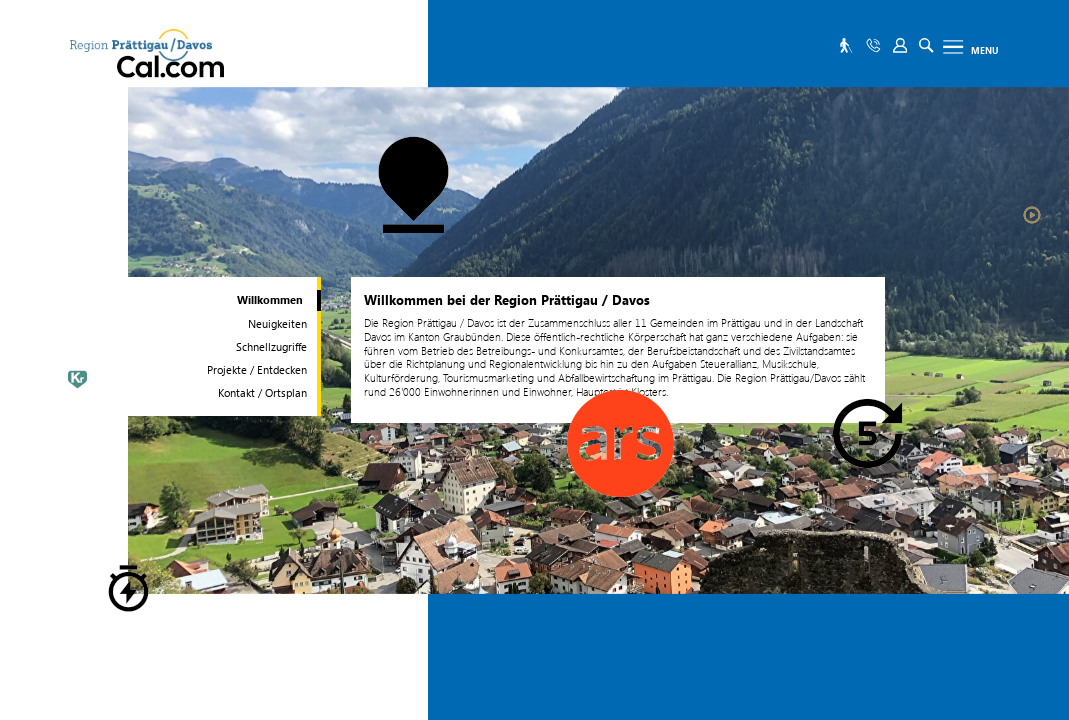 This screenshot has width=1069, height=720. Describe the element at coordinates (77, 379) in the screenshot. I see `kred app or service logo` at that location.